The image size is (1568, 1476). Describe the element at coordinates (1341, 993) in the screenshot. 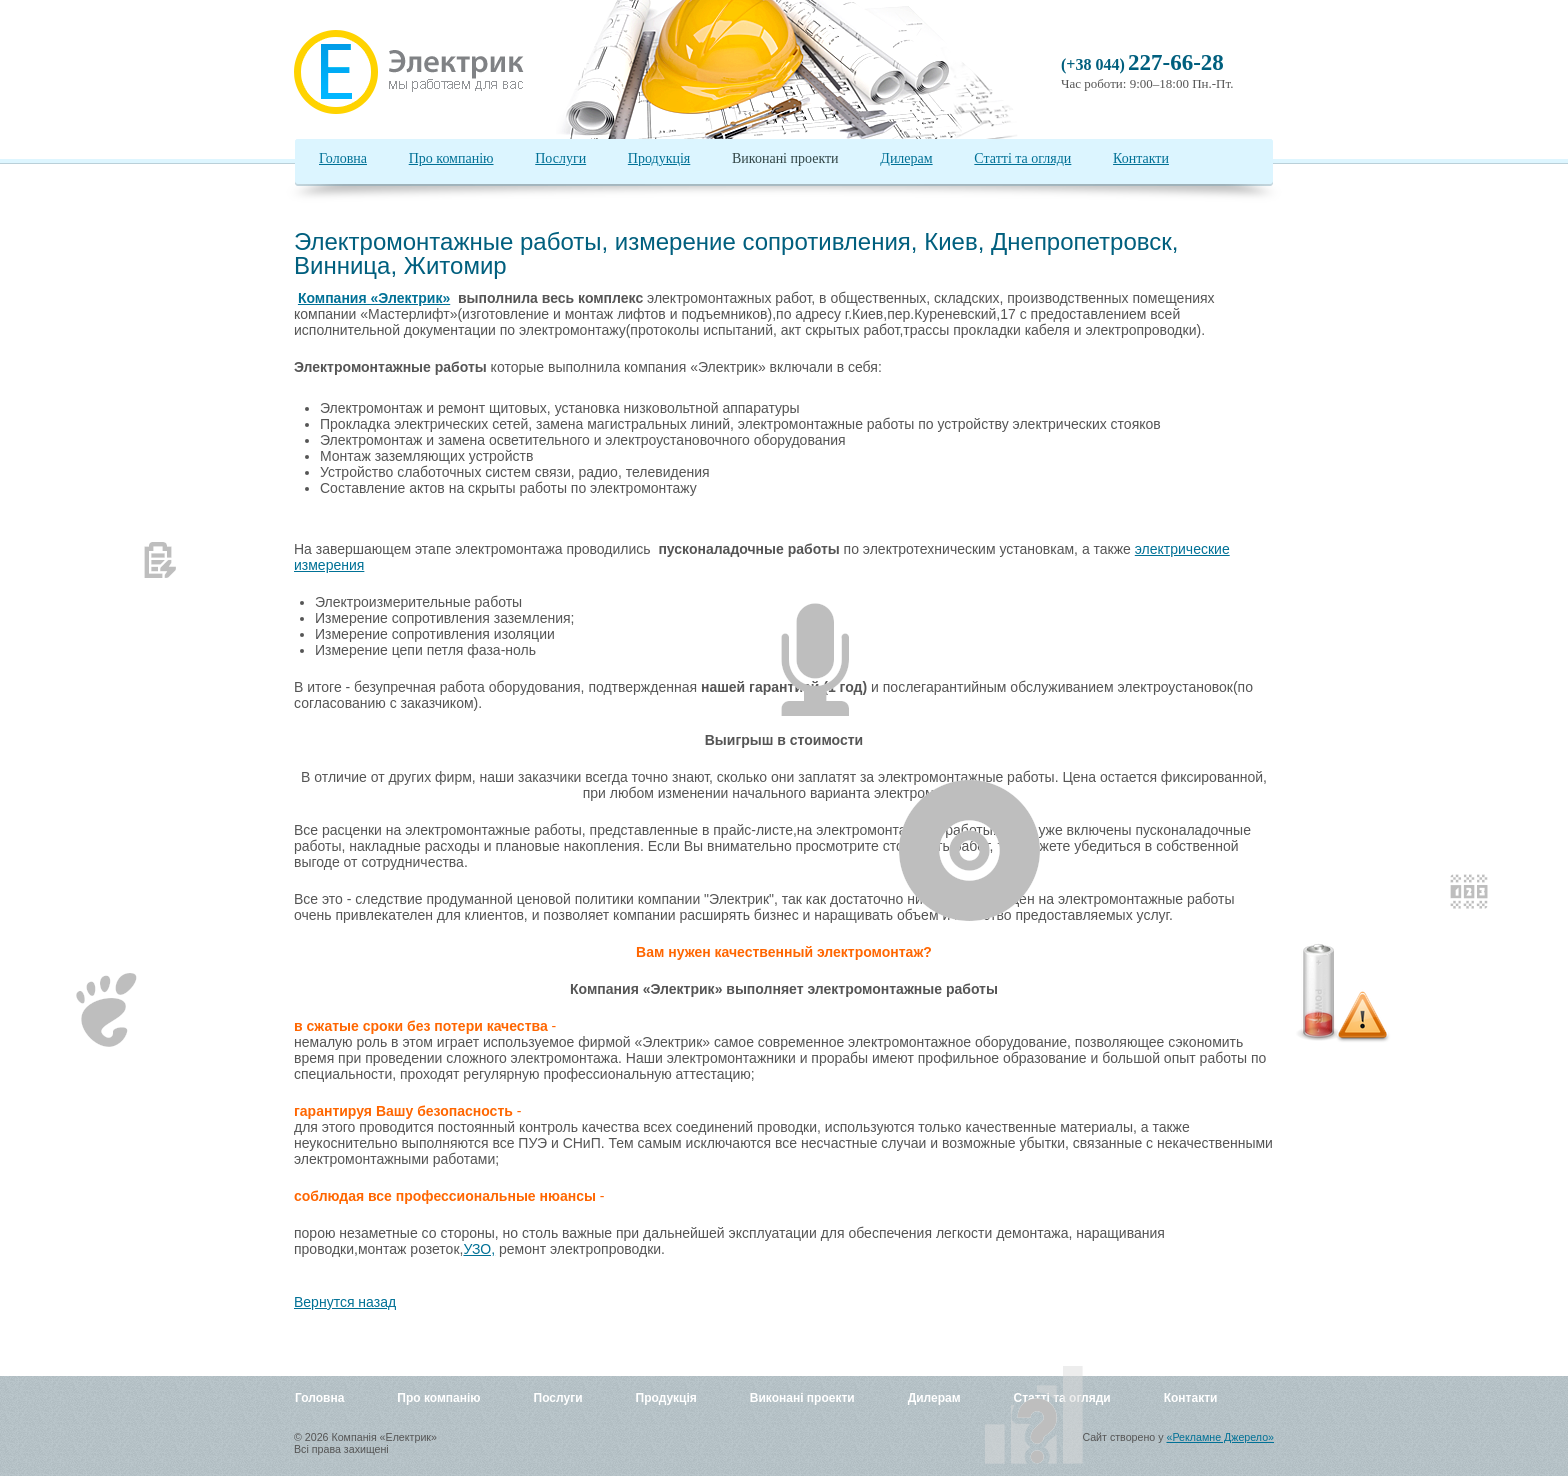

I see `indicates low battery warning` at that location.